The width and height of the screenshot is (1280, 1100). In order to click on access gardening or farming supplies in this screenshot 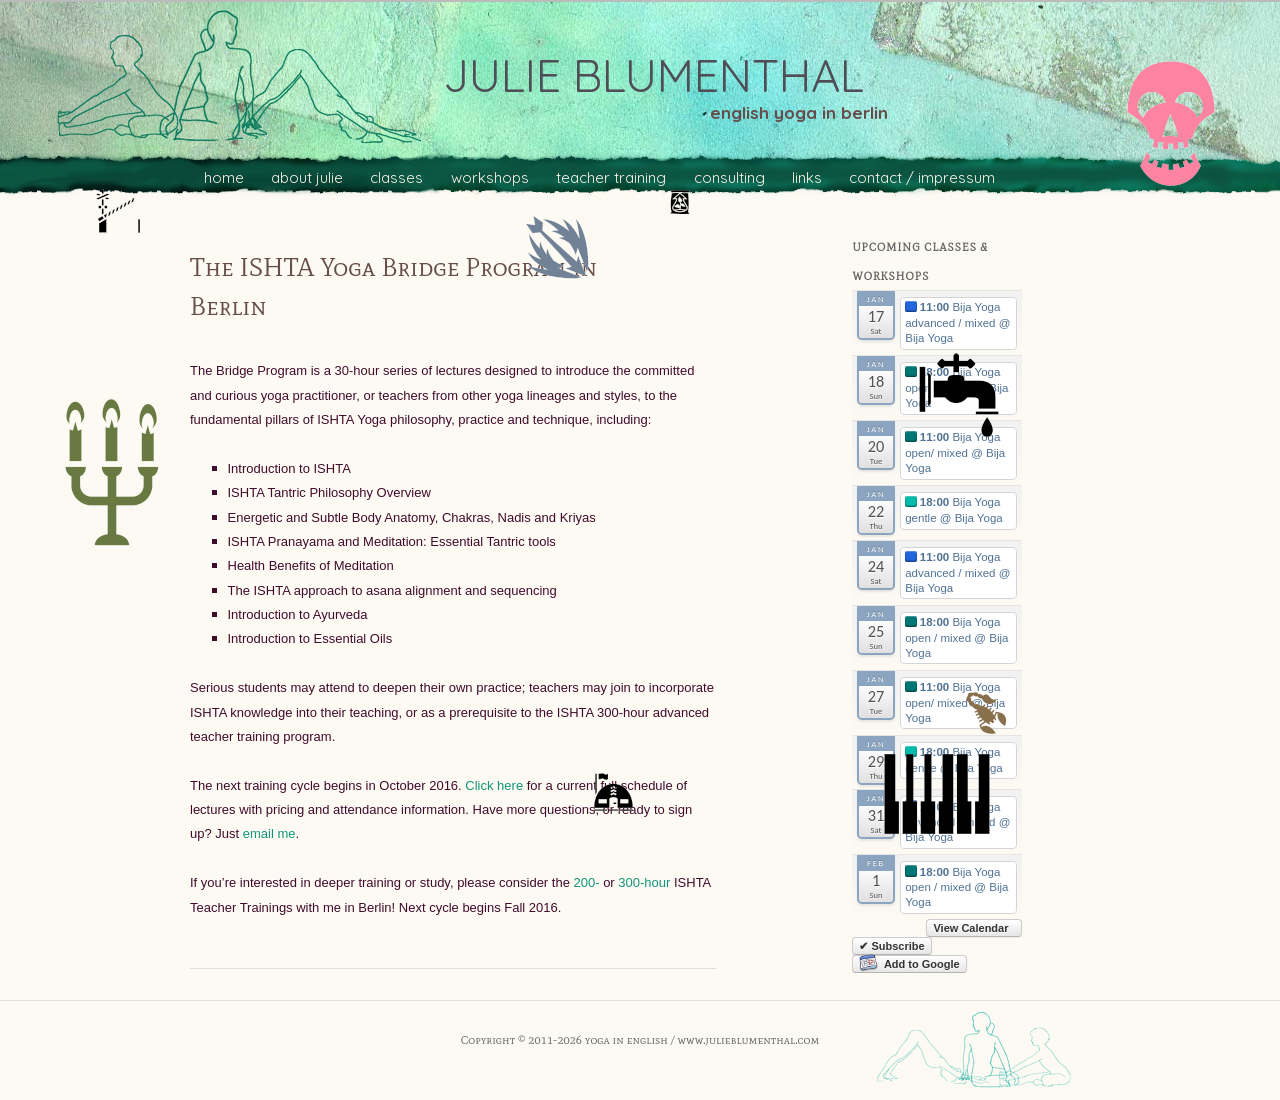, I will do `click(680, 202)`.